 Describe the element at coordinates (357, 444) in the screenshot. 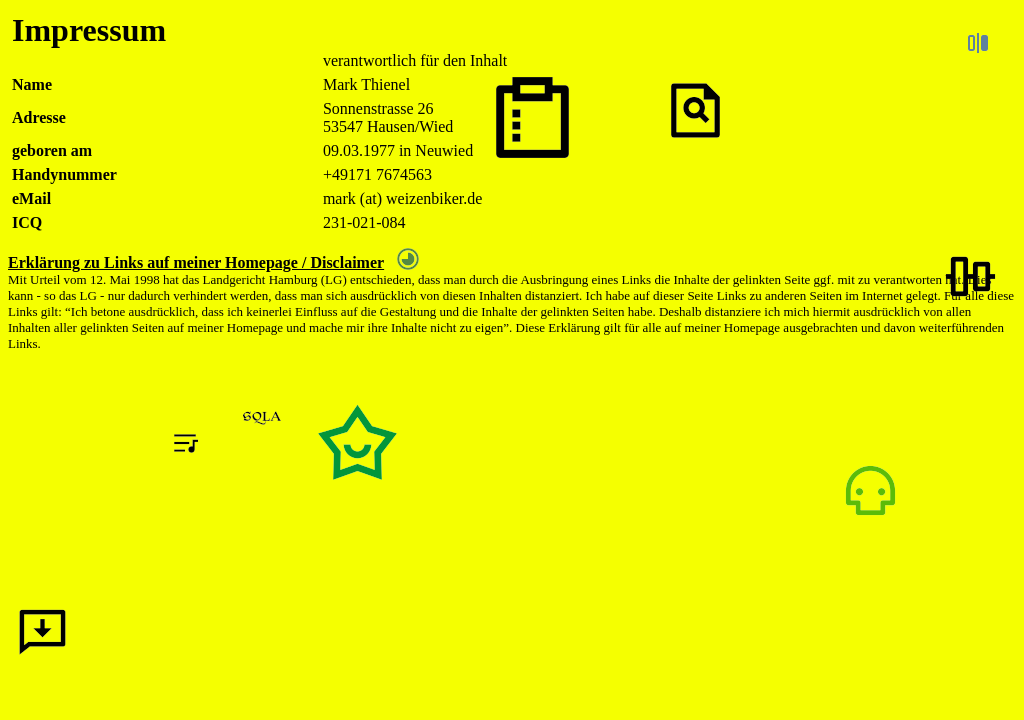

I see `mark as favorite with positive feedback` at that location.